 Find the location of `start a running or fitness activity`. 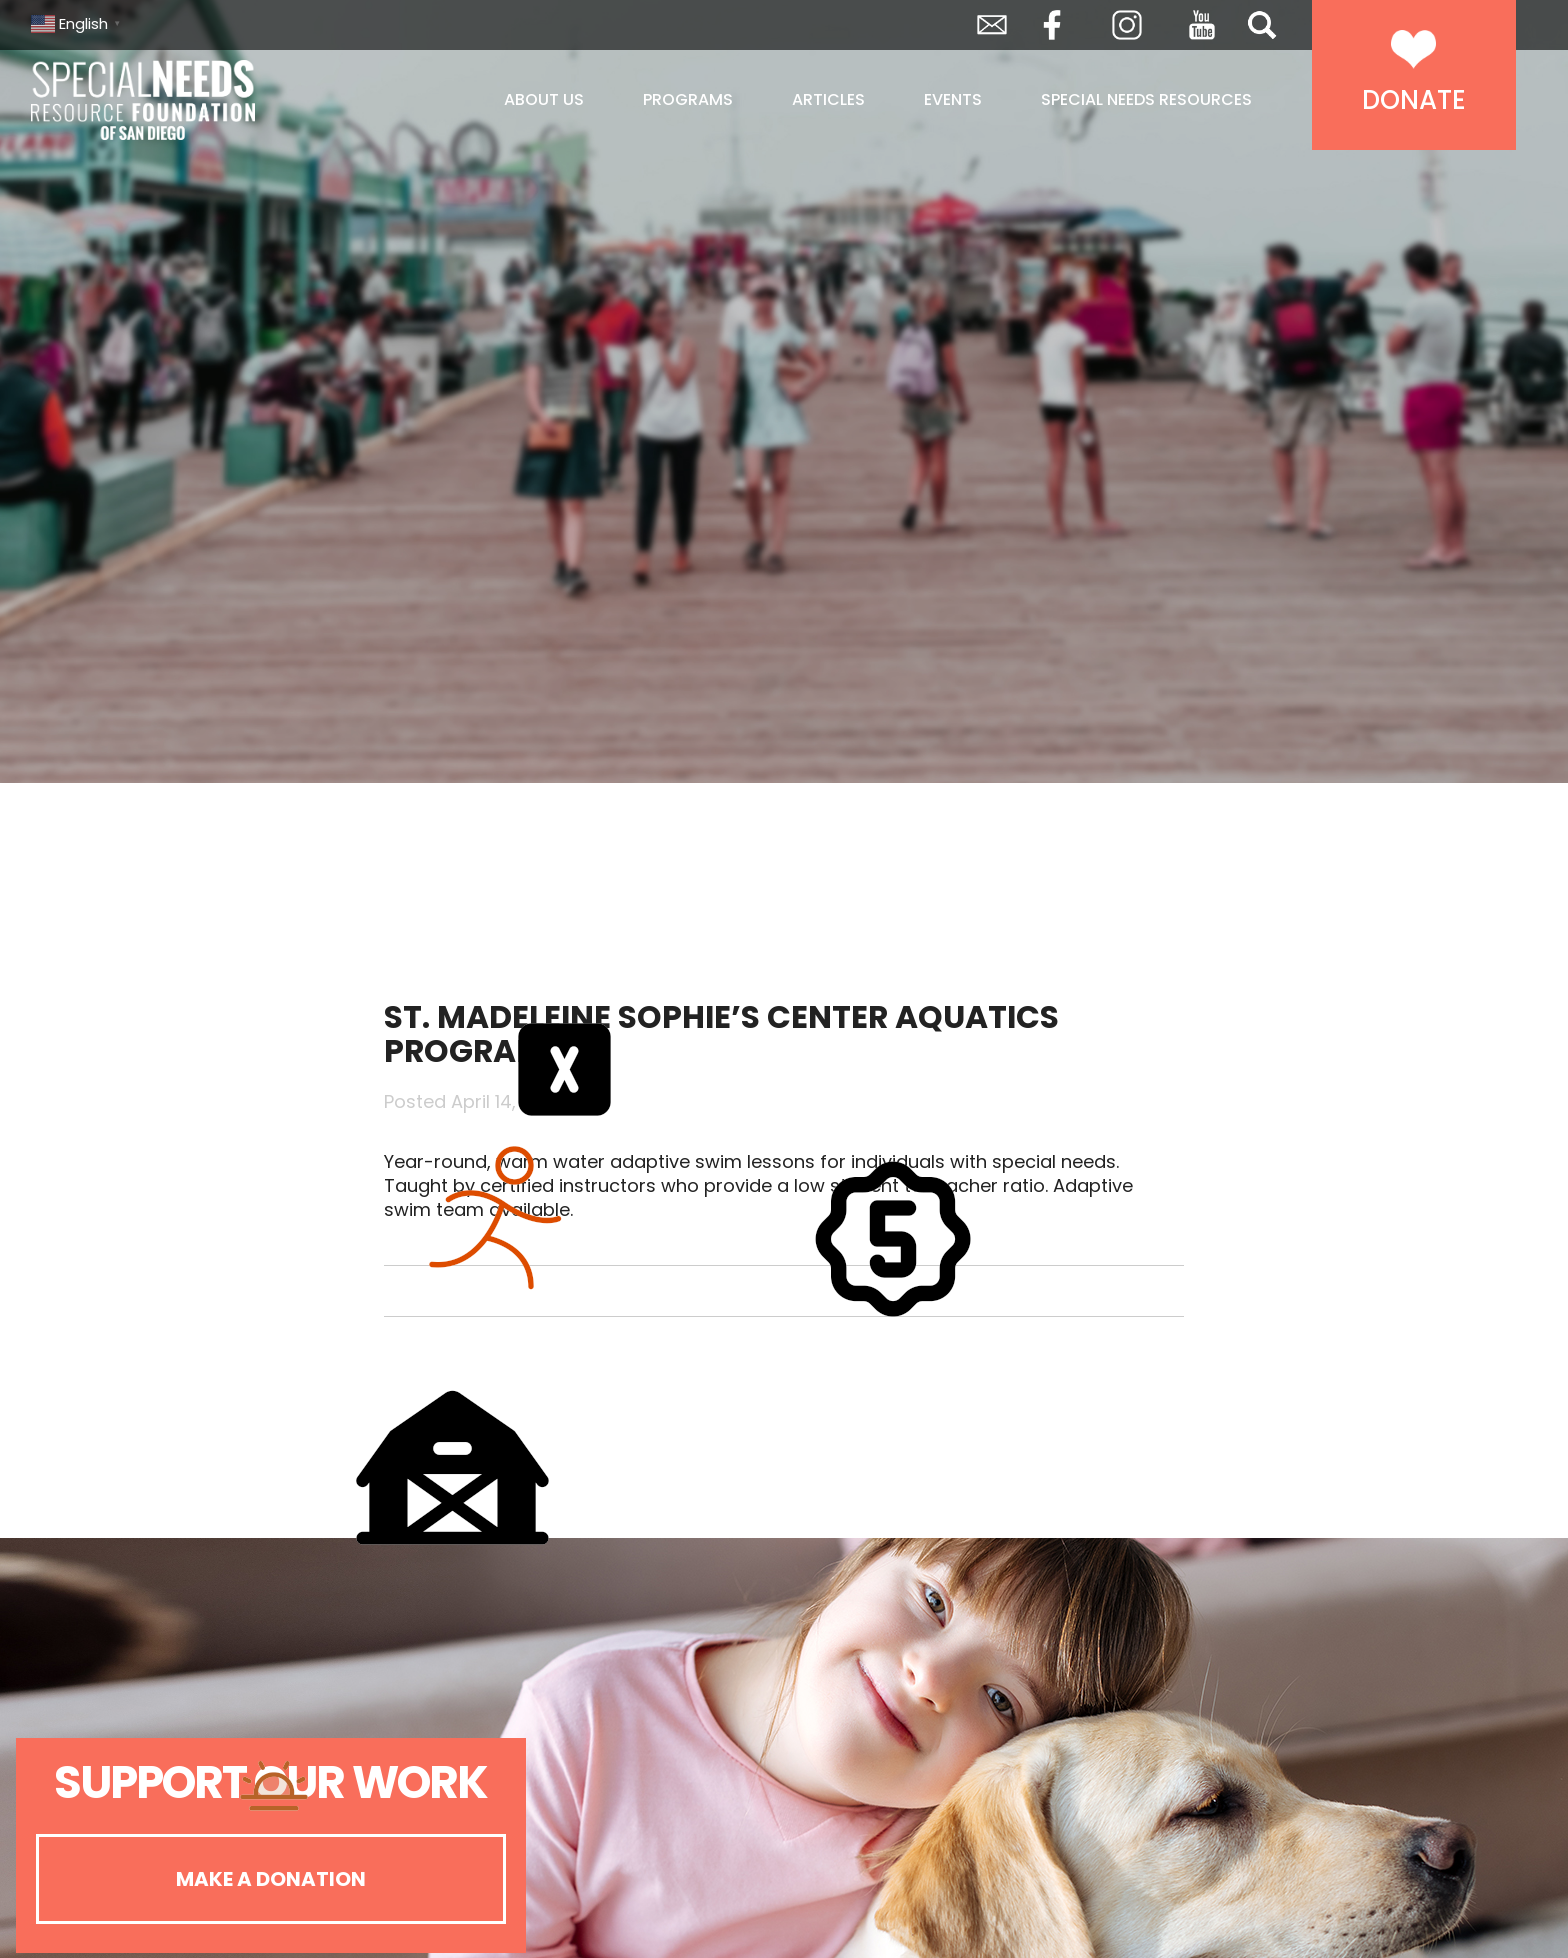

start a running or fitness activity is located at coordinates (498, 1215).